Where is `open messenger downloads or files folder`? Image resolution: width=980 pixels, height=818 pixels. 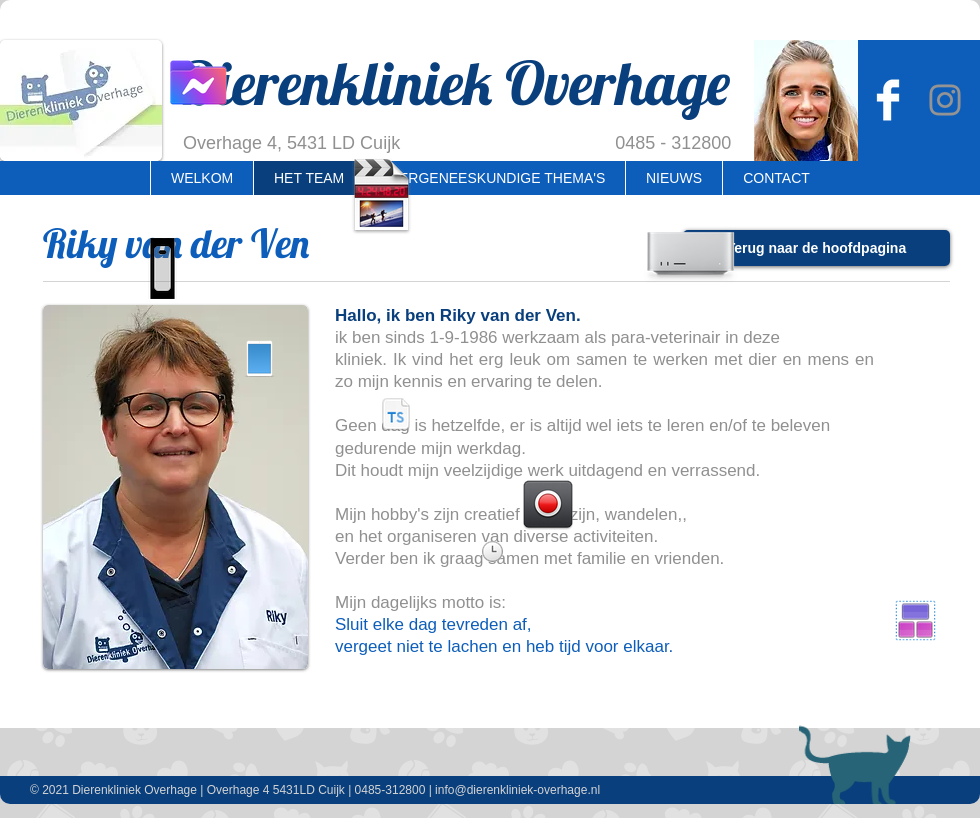 open messenger downloads or files folder is located at coordinates (198, 84).